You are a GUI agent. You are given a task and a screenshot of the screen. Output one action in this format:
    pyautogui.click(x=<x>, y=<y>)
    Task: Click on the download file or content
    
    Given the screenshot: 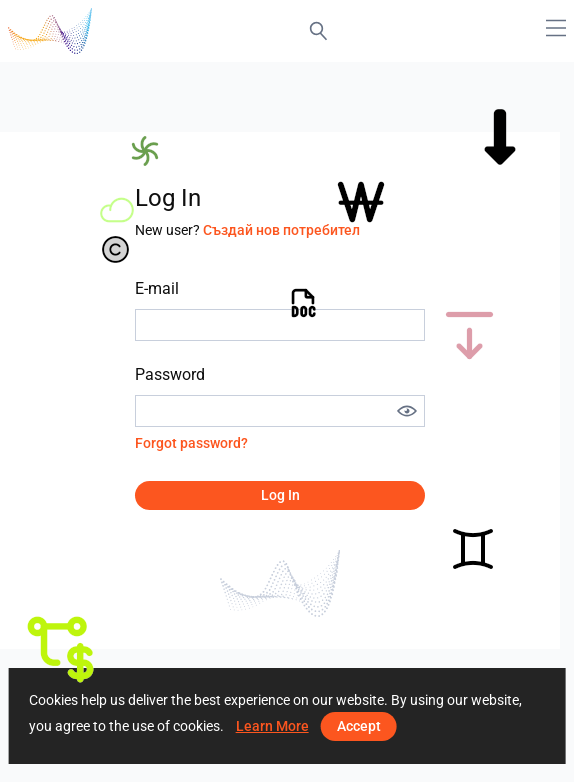 What is the action you would take?
    pyautogui.click(x=469, y=335)
    